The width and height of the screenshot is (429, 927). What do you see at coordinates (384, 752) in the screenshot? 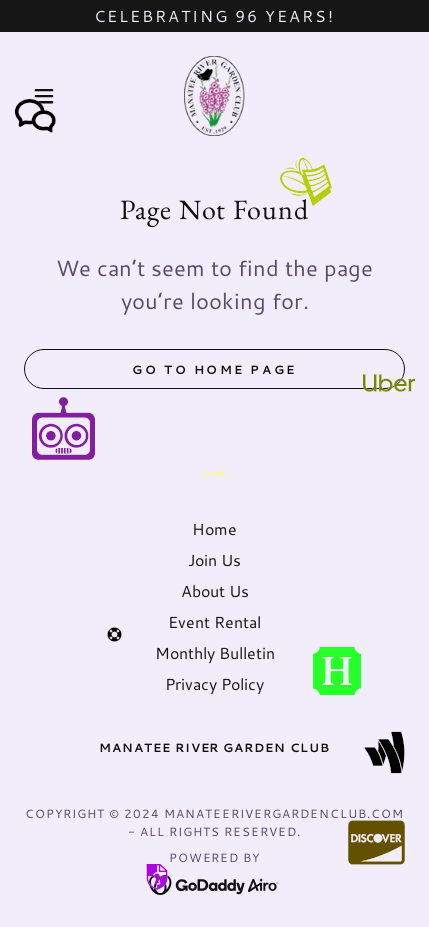
I see `access google wallet for payments` at bounding box center [384, 752].